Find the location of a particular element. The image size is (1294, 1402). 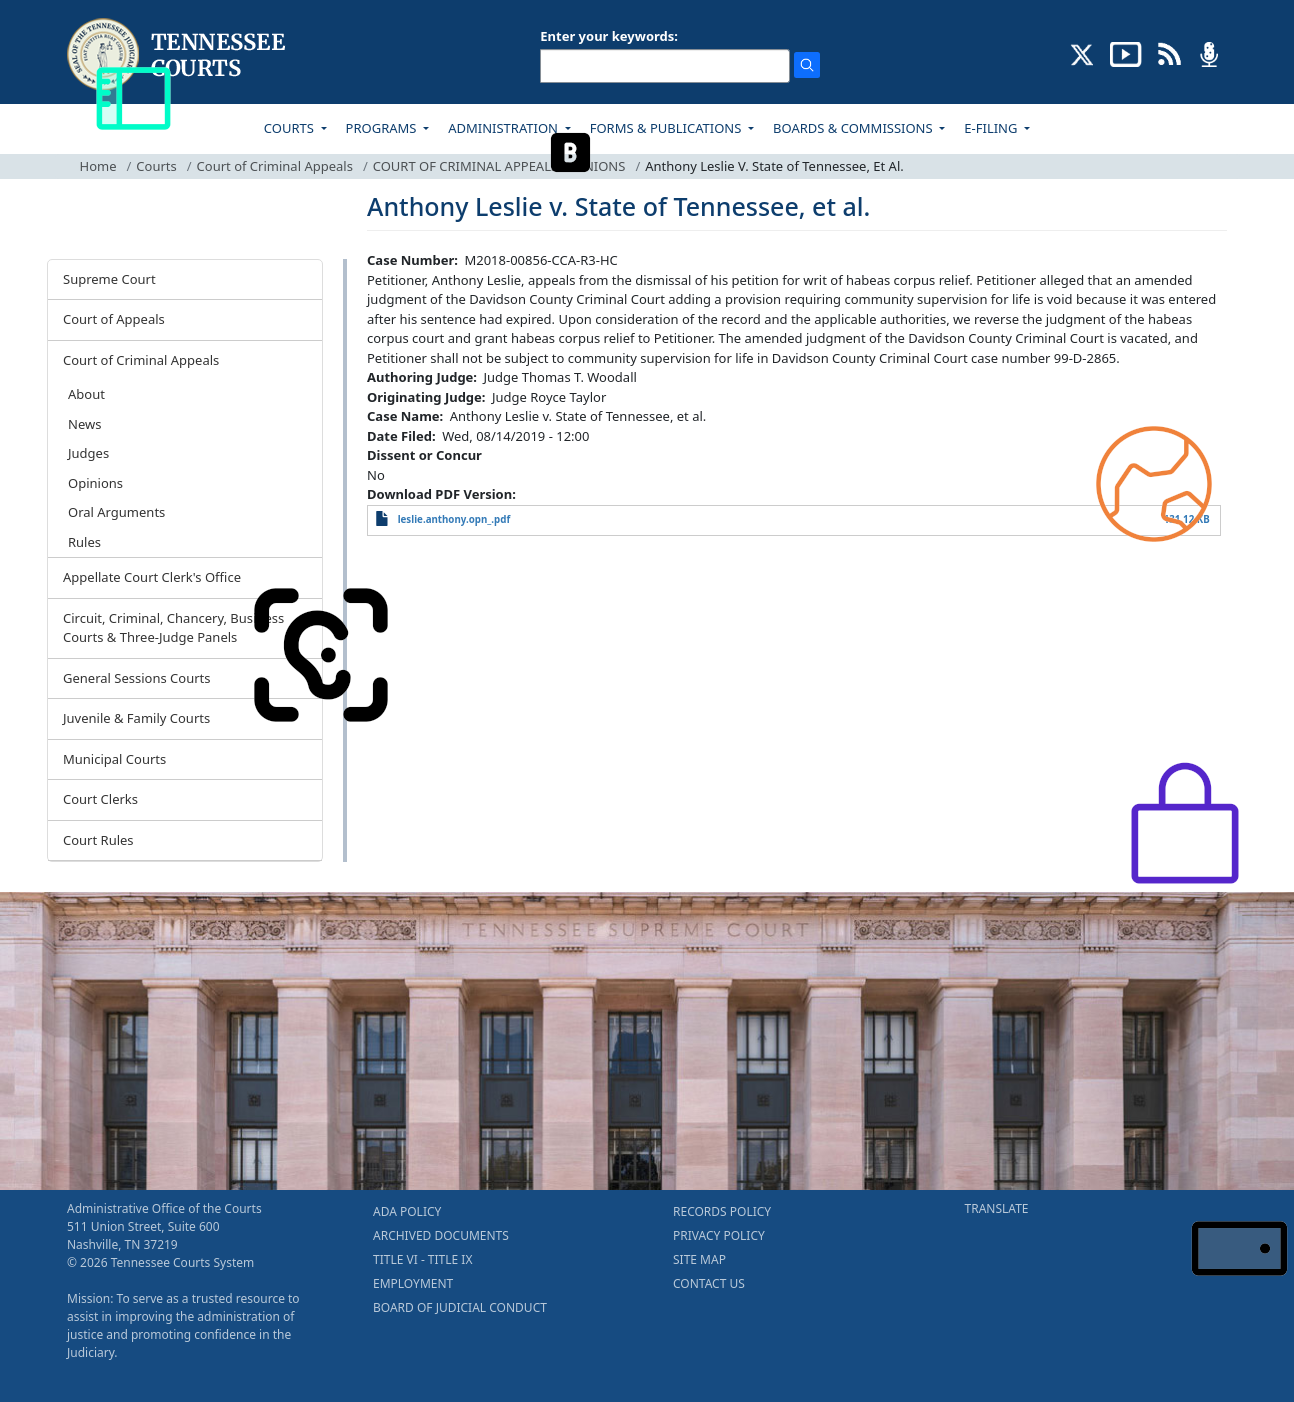

switch to international or global settings is located at coordinates (1154, 484).